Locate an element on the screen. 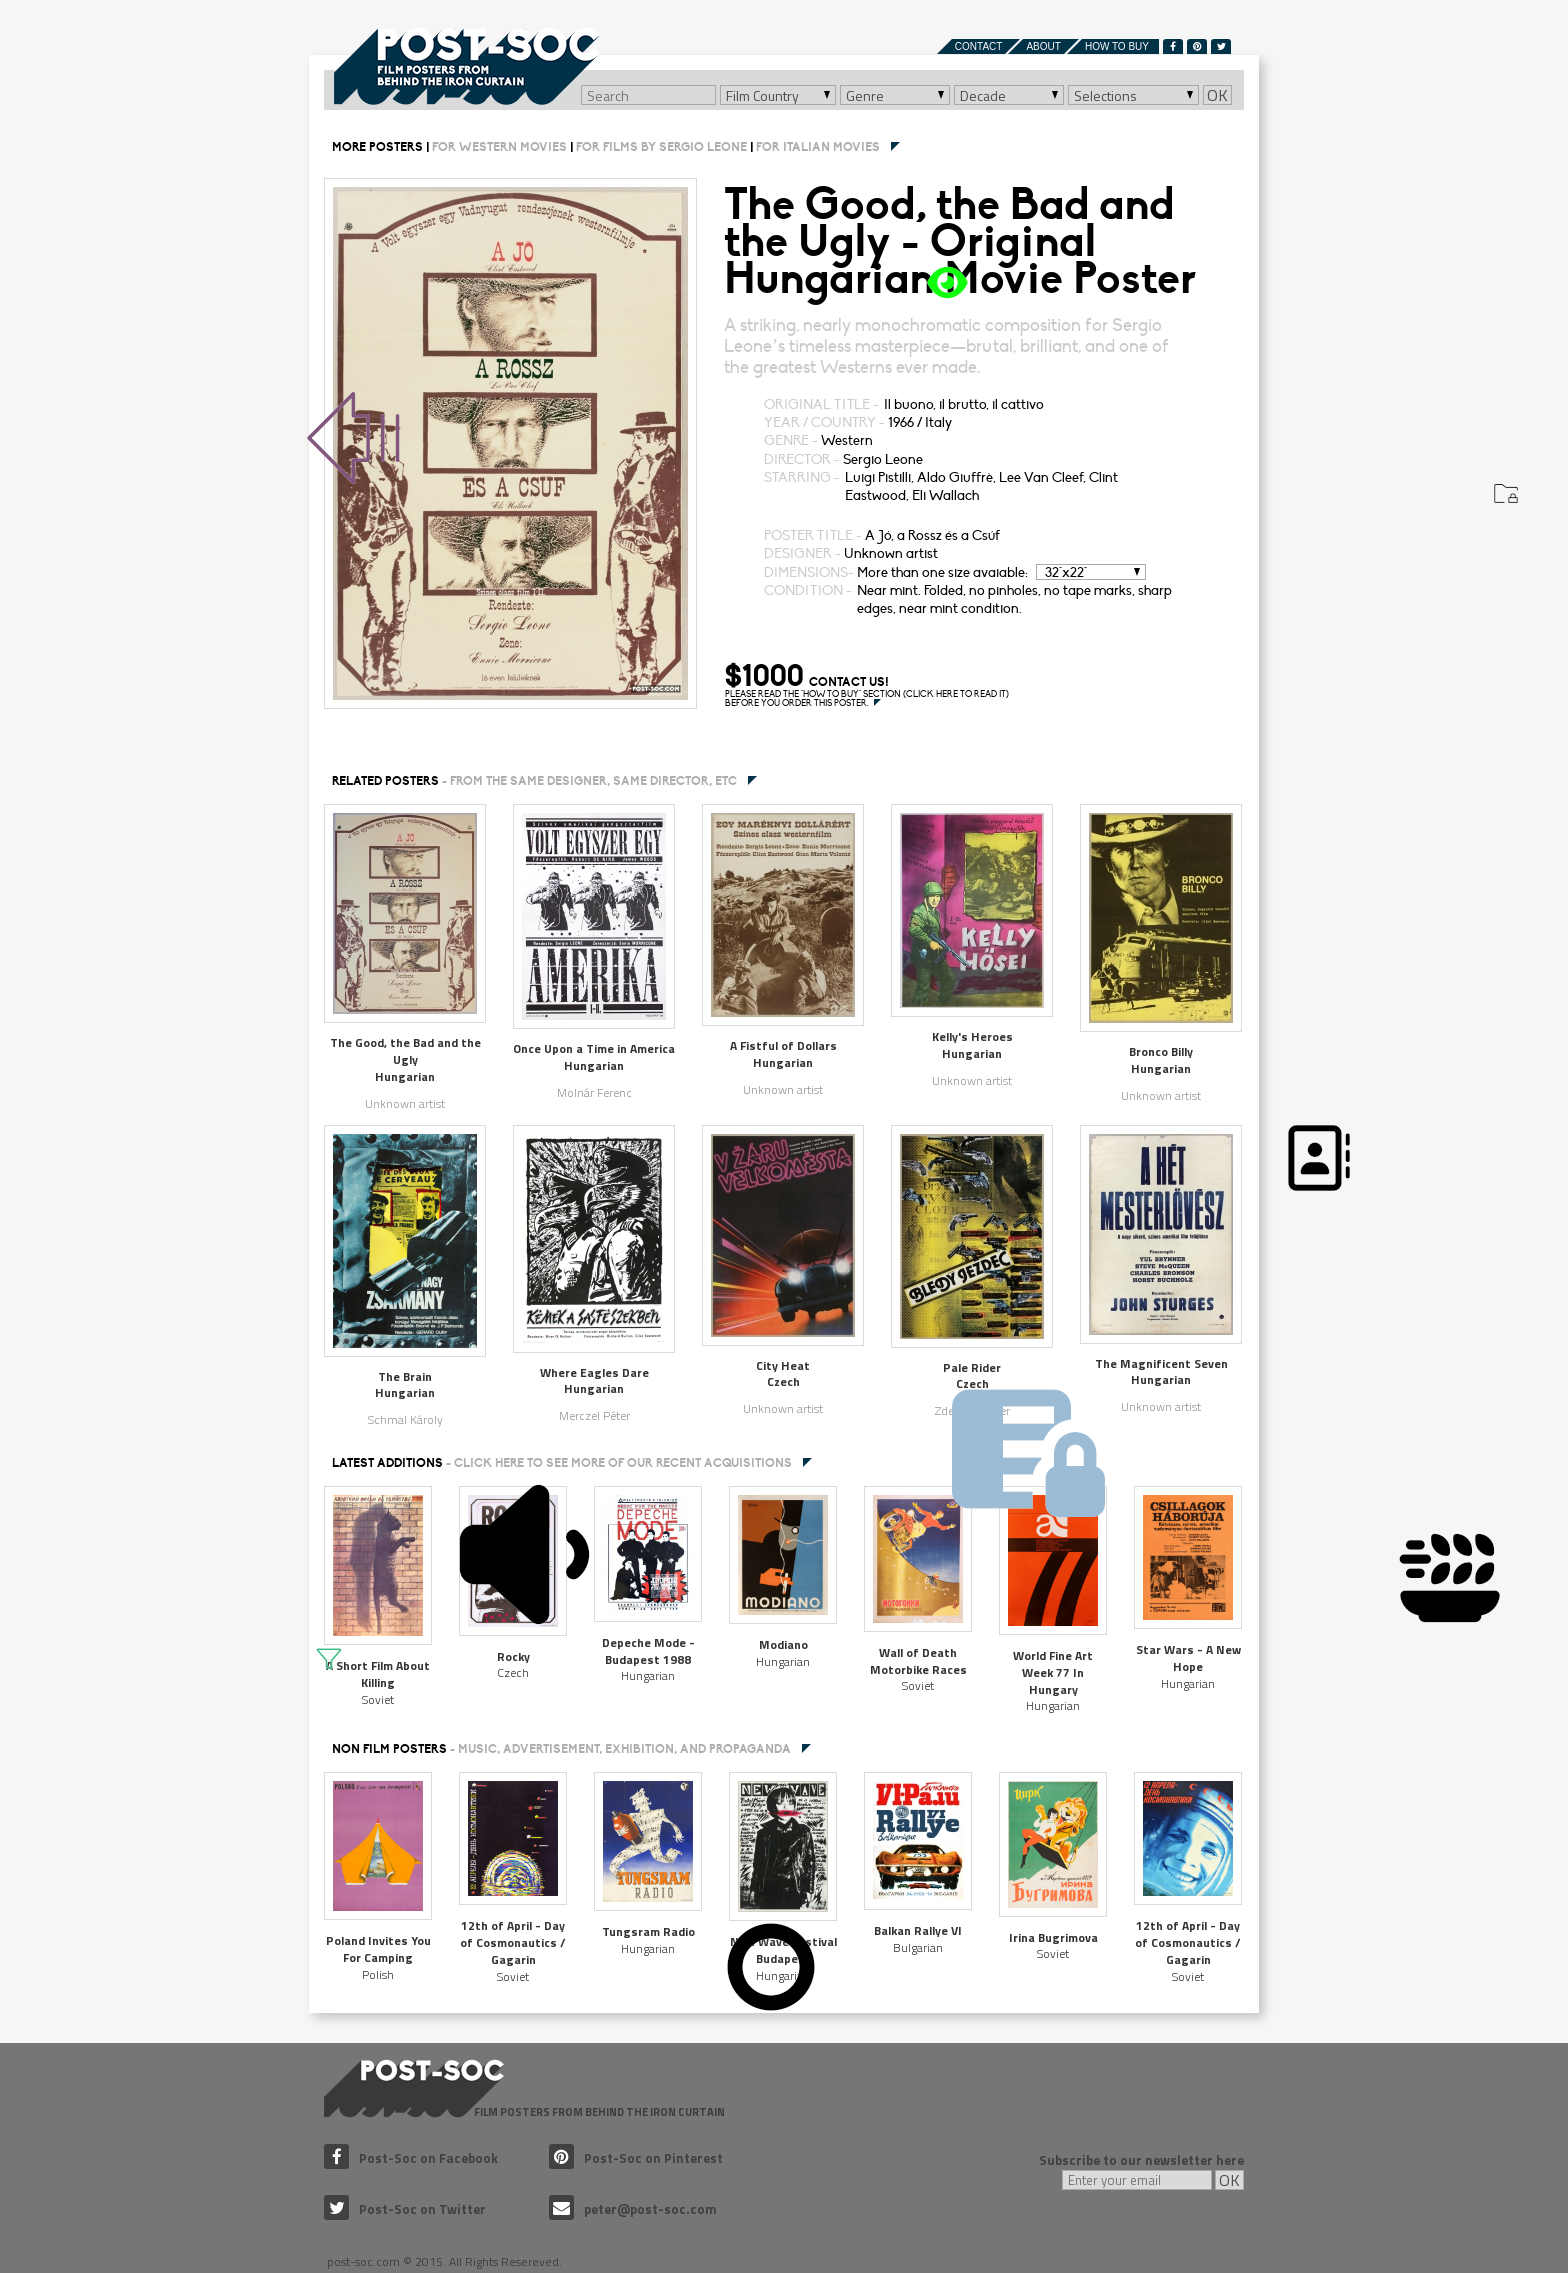 The height and width of the screenshot is (2273, 1568). decrease audio volume is located at coordinates (529, 1554).